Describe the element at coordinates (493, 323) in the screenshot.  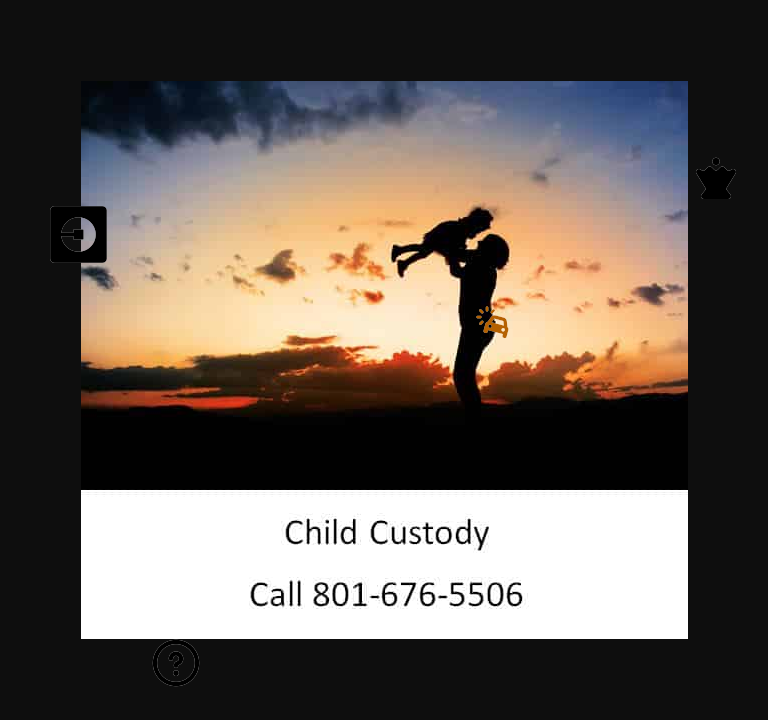
I see `report a vehicle accident` at that location.